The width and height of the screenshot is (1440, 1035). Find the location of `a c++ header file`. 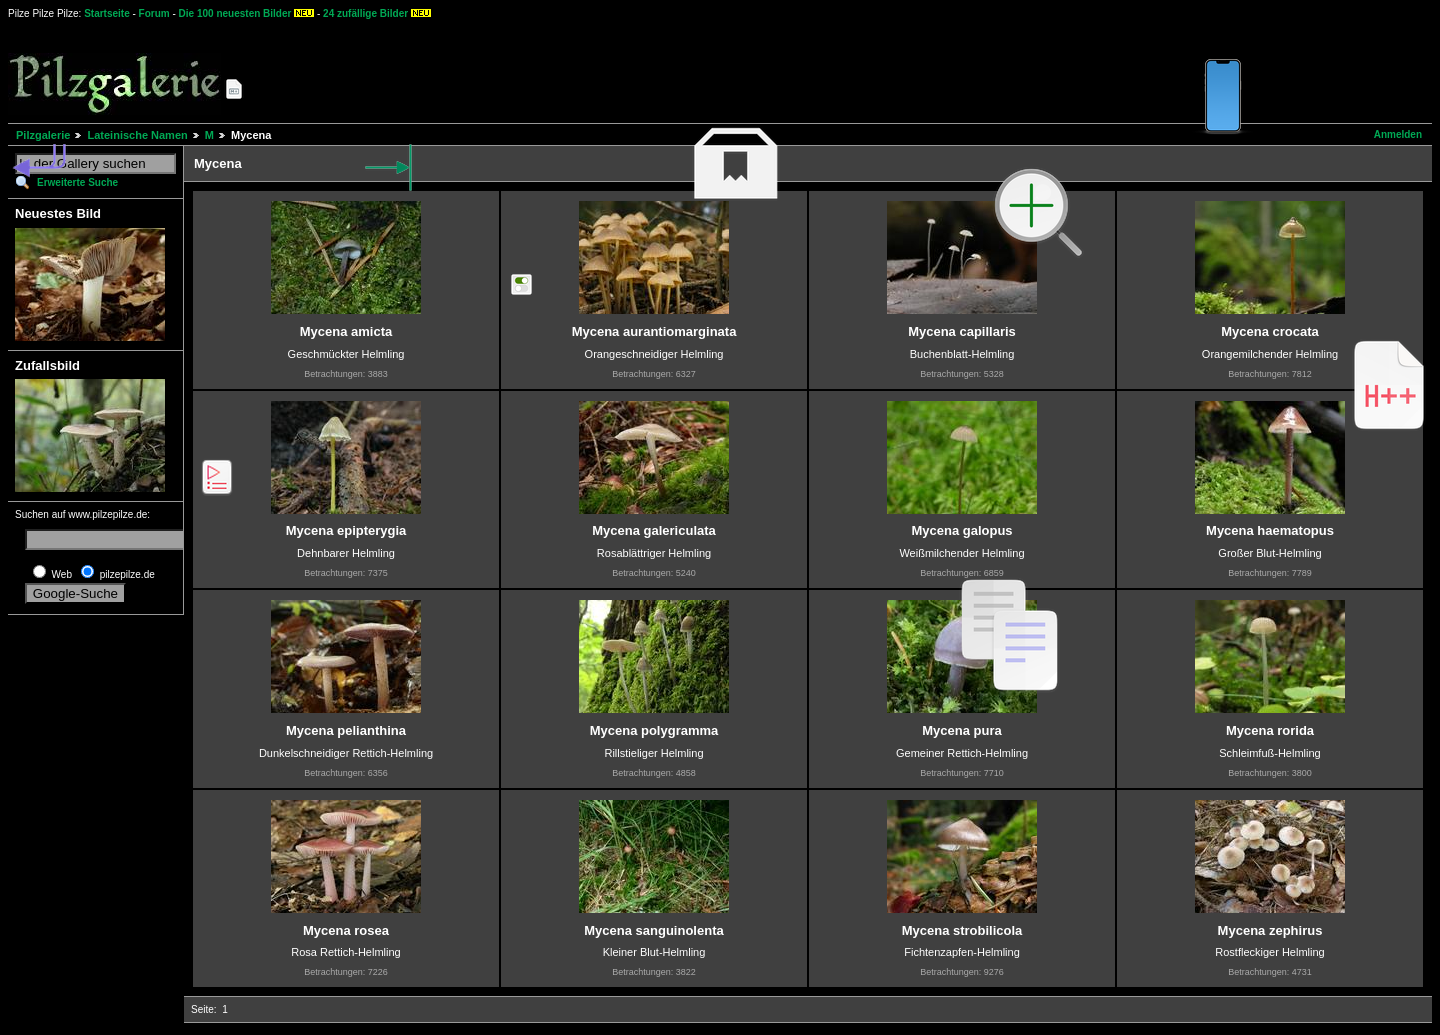

a c++ header file is located at coordinates (1389, 385).